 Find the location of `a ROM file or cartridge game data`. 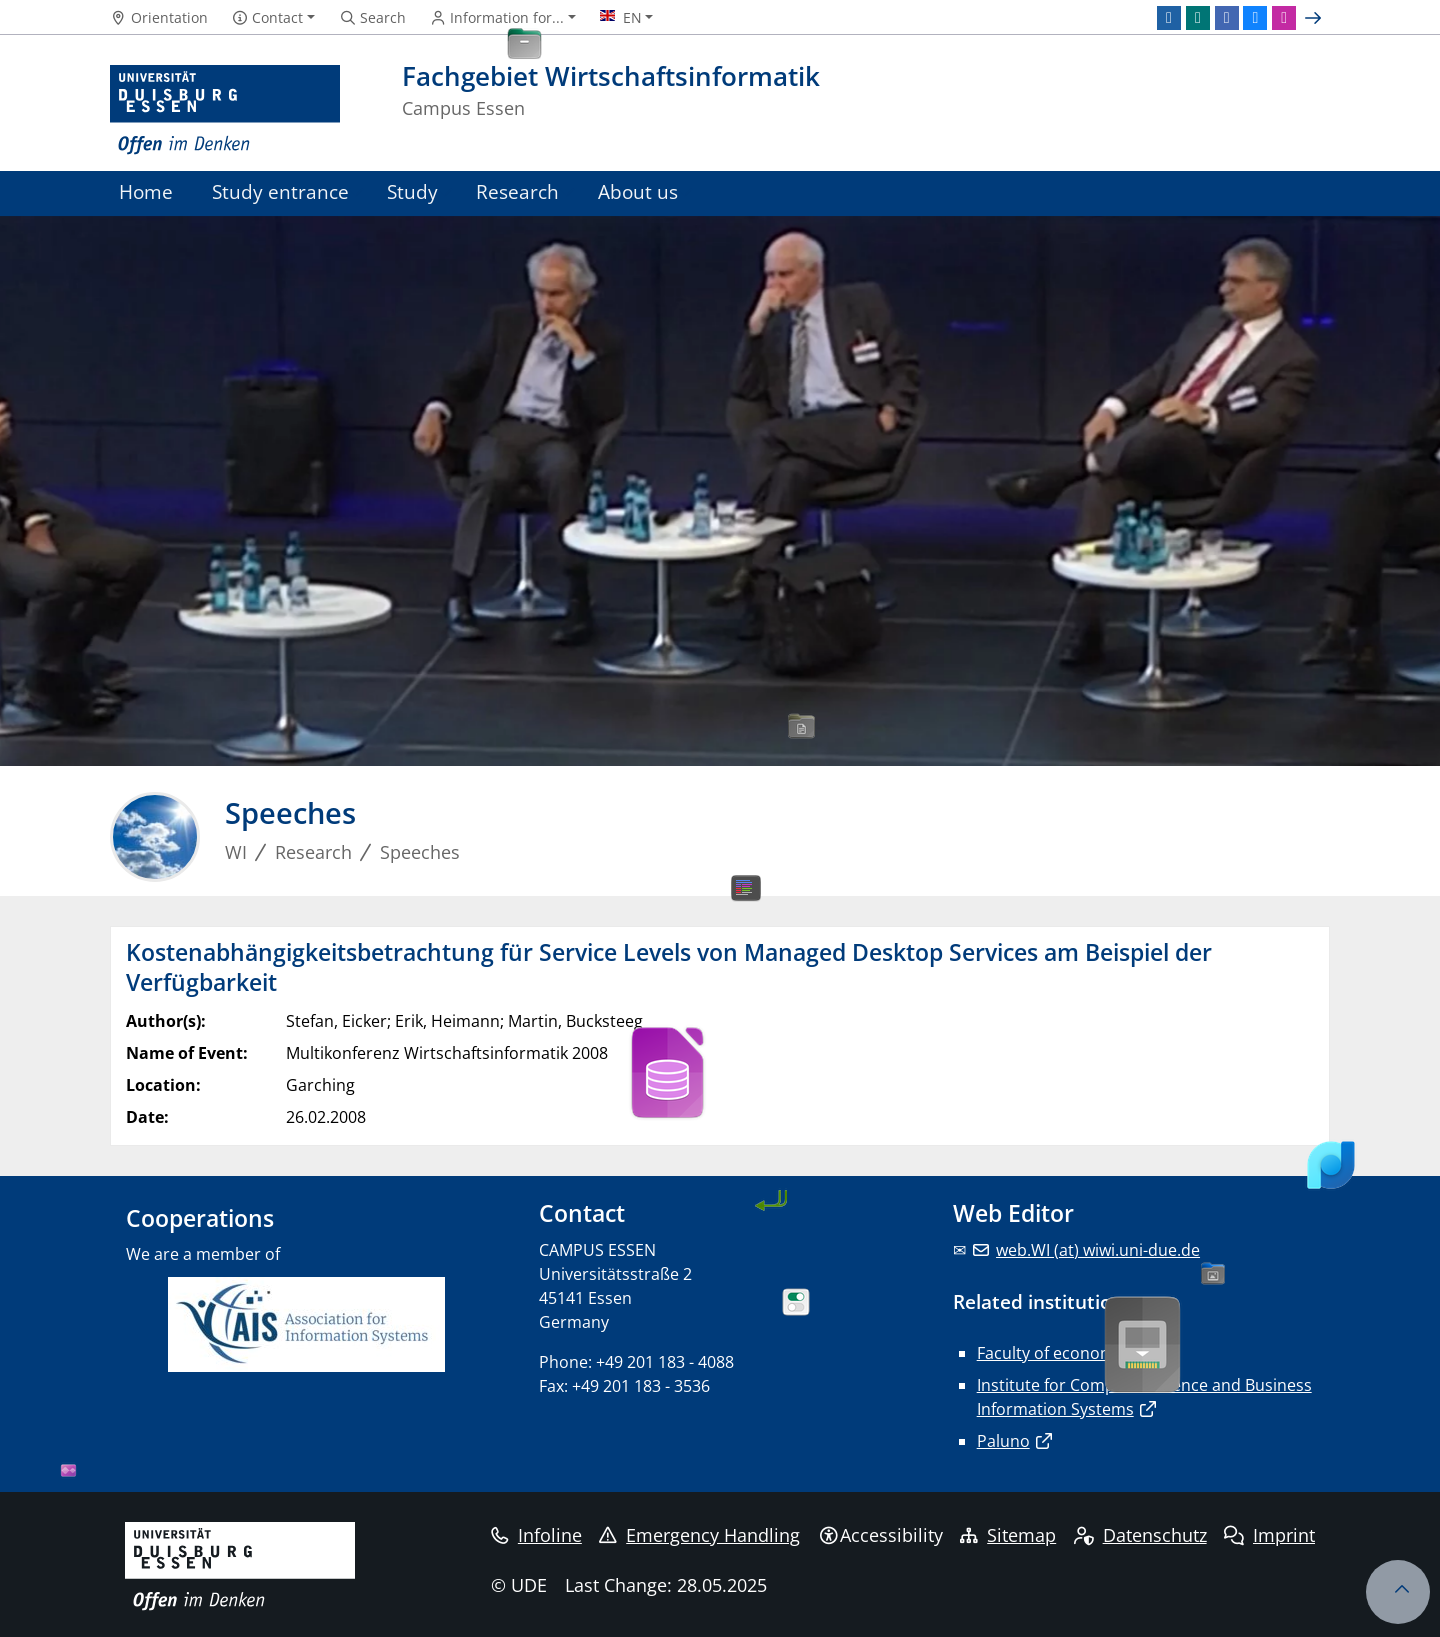

a ROM file or cartridge game data is located at coordinates (1142, 1344).